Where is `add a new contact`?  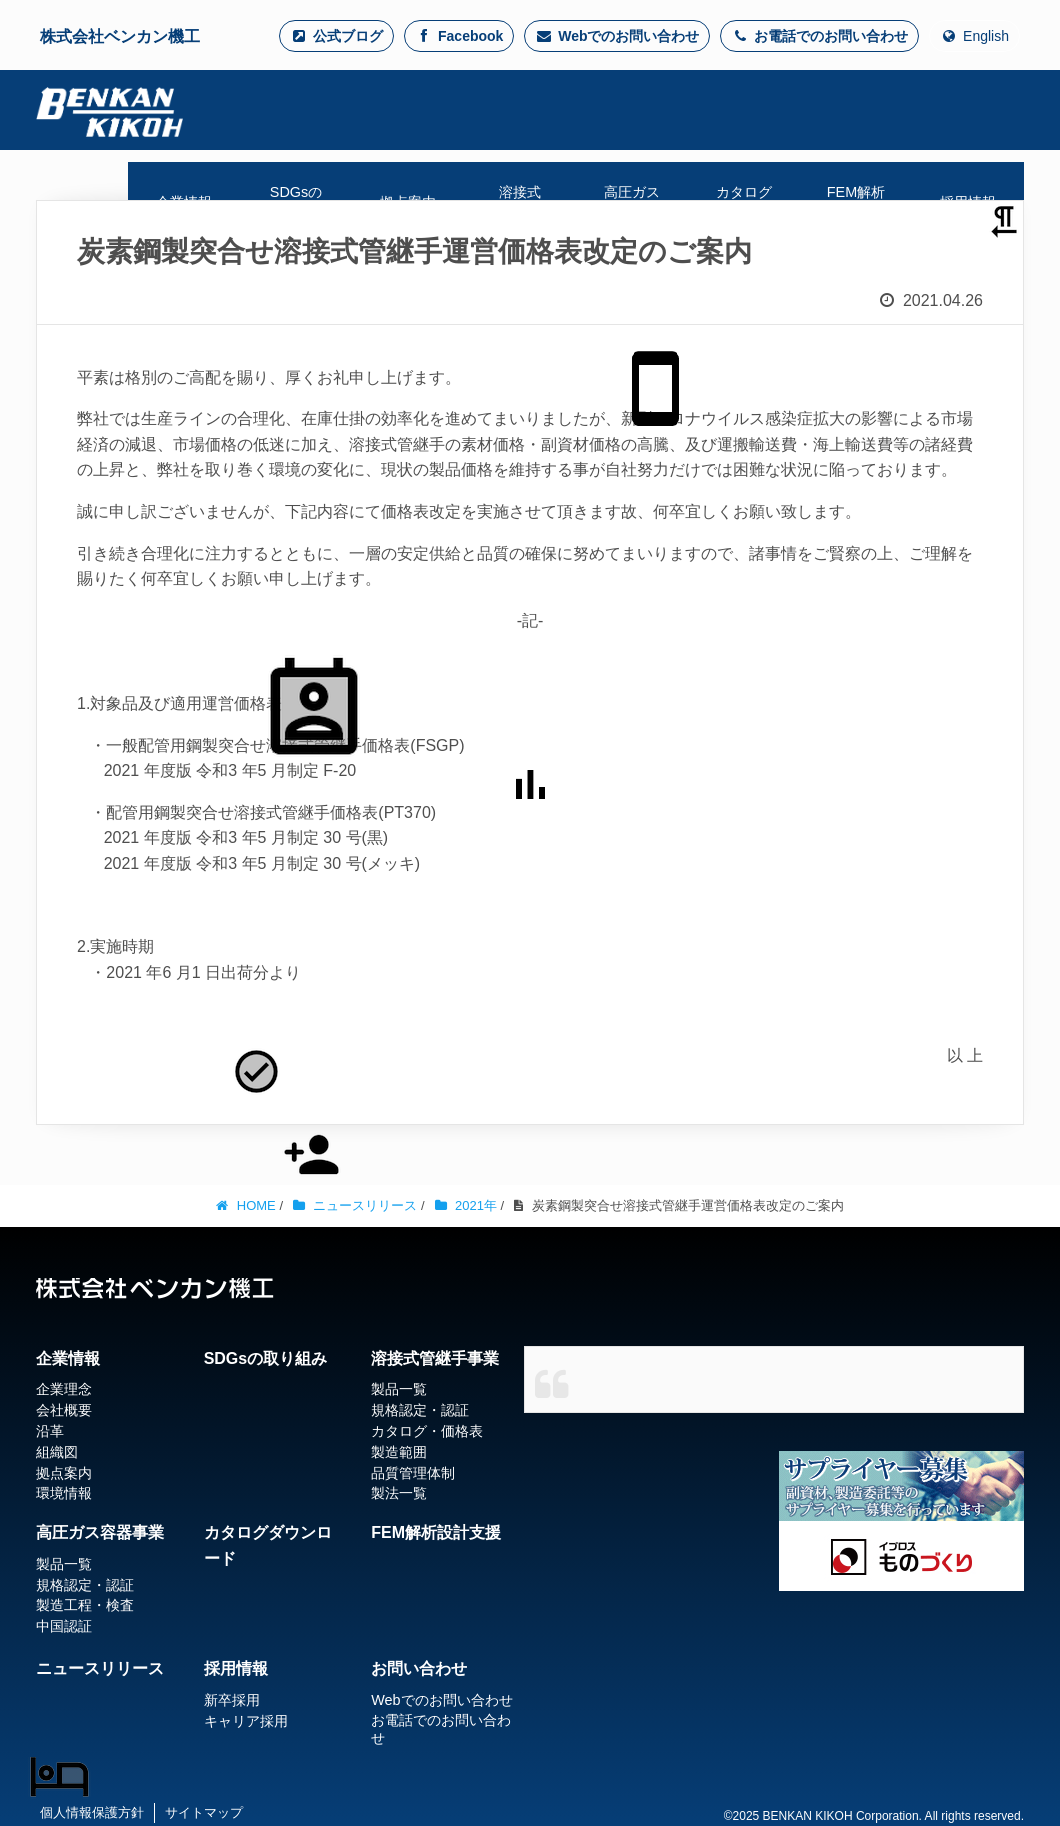
add a new contact is located at coordinates (311, 1154).